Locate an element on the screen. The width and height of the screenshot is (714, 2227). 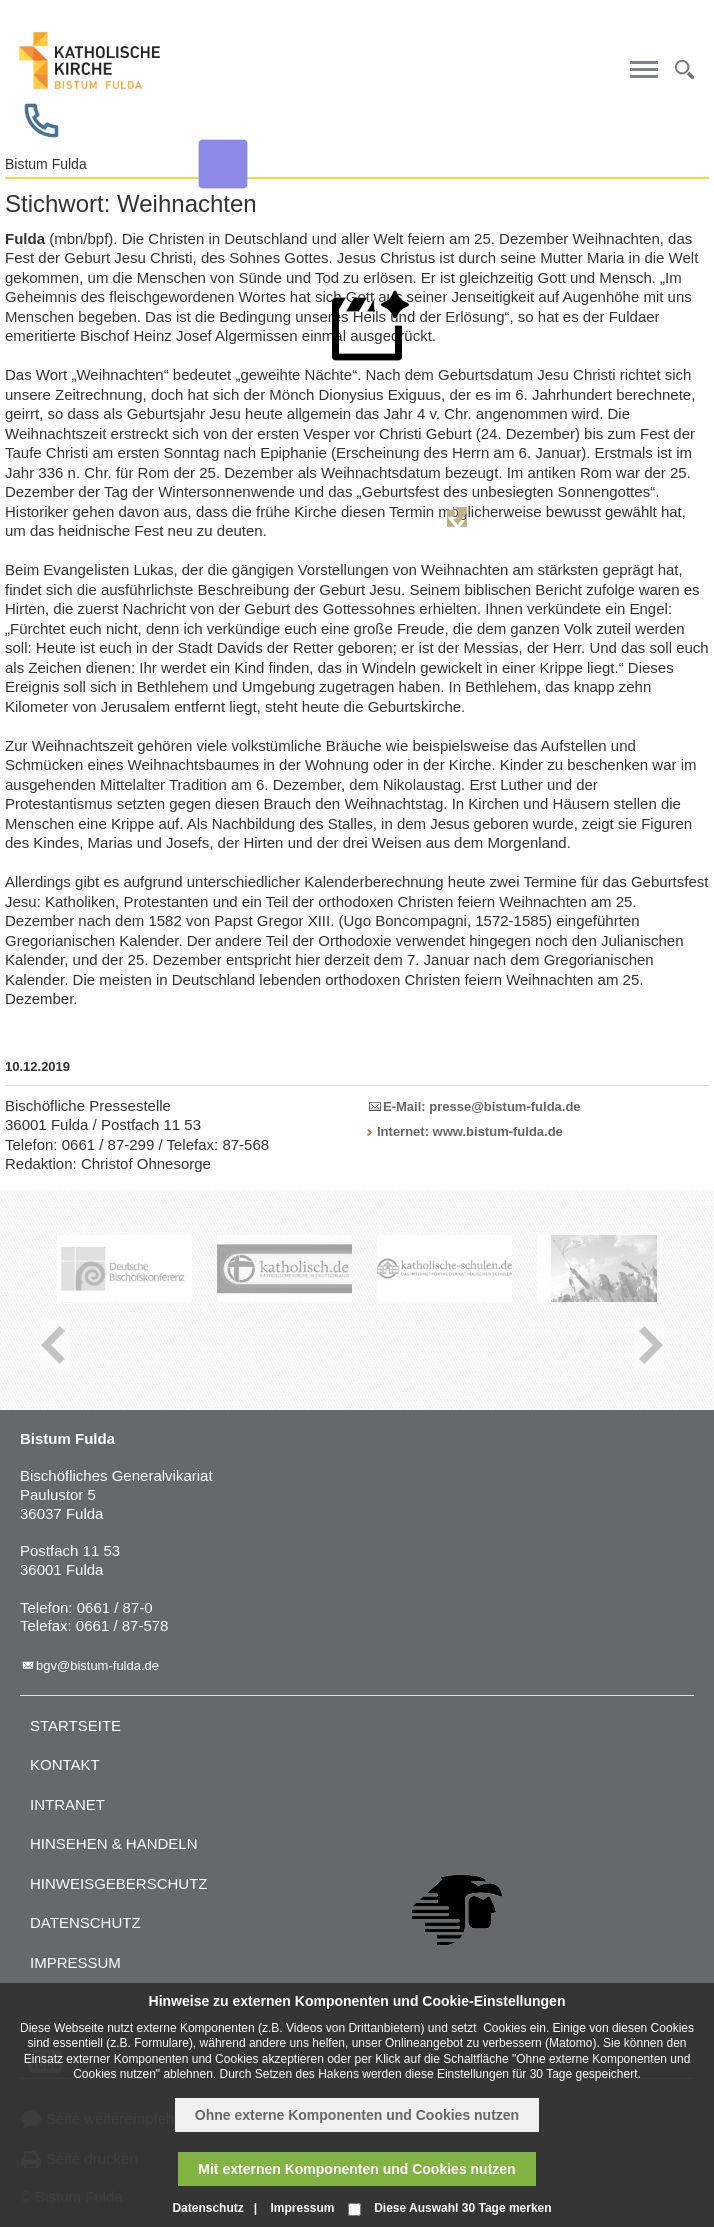
stop media playback is located at coordinates (223, 164).